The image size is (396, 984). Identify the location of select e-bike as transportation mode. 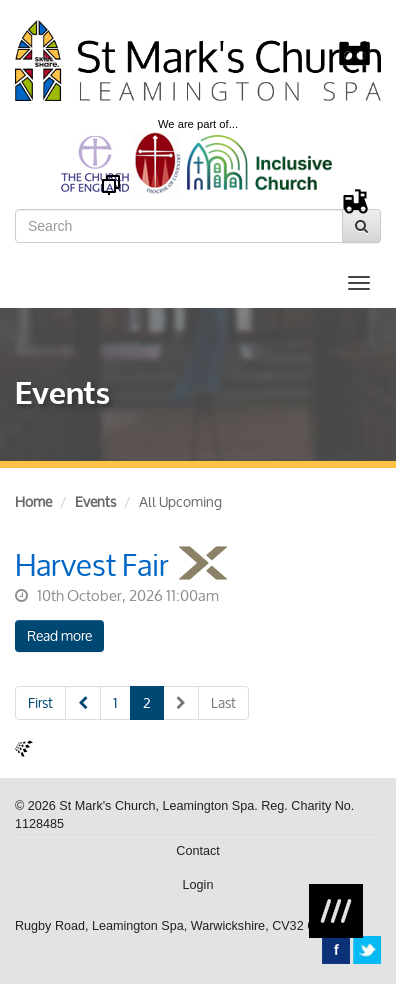
(355, 202).